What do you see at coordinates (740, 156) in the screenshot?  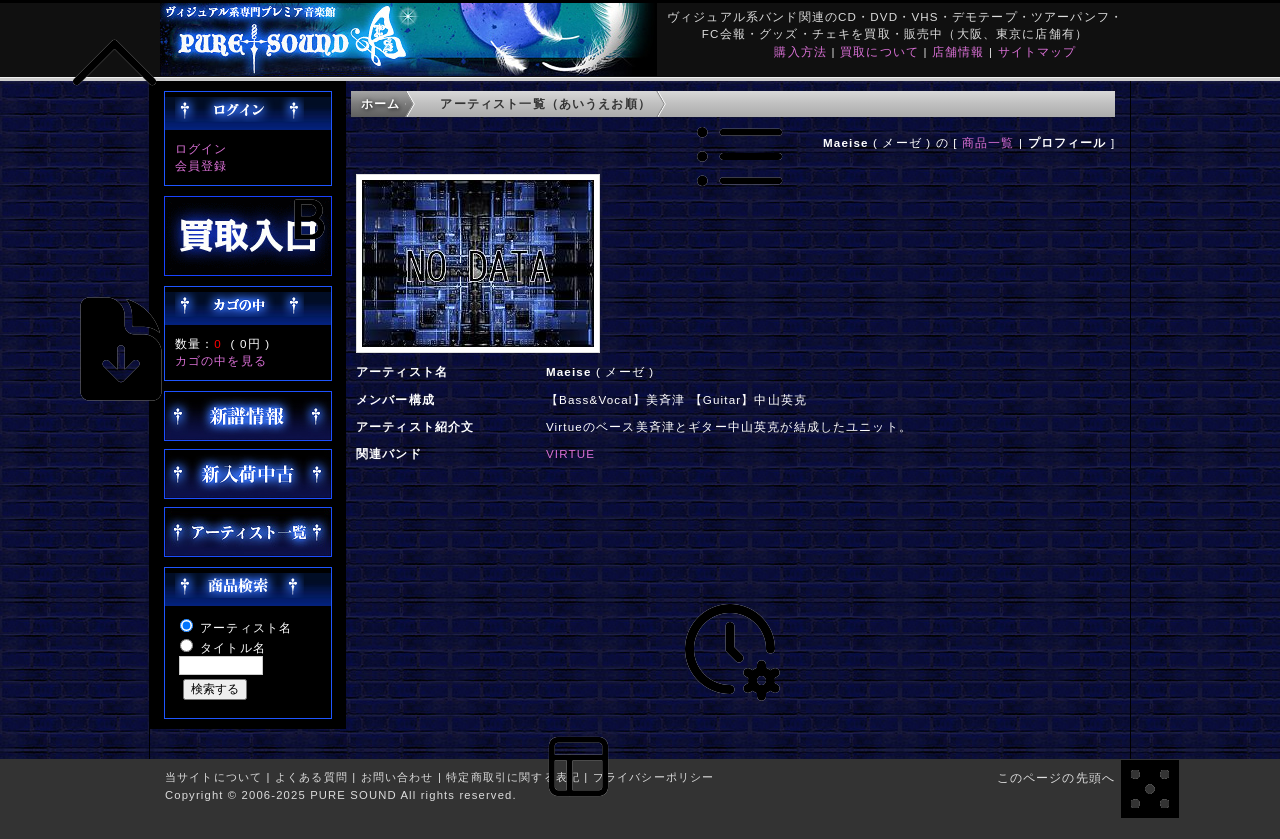 I see `view items in a bulleted list format` at bounding box center [740, 156].